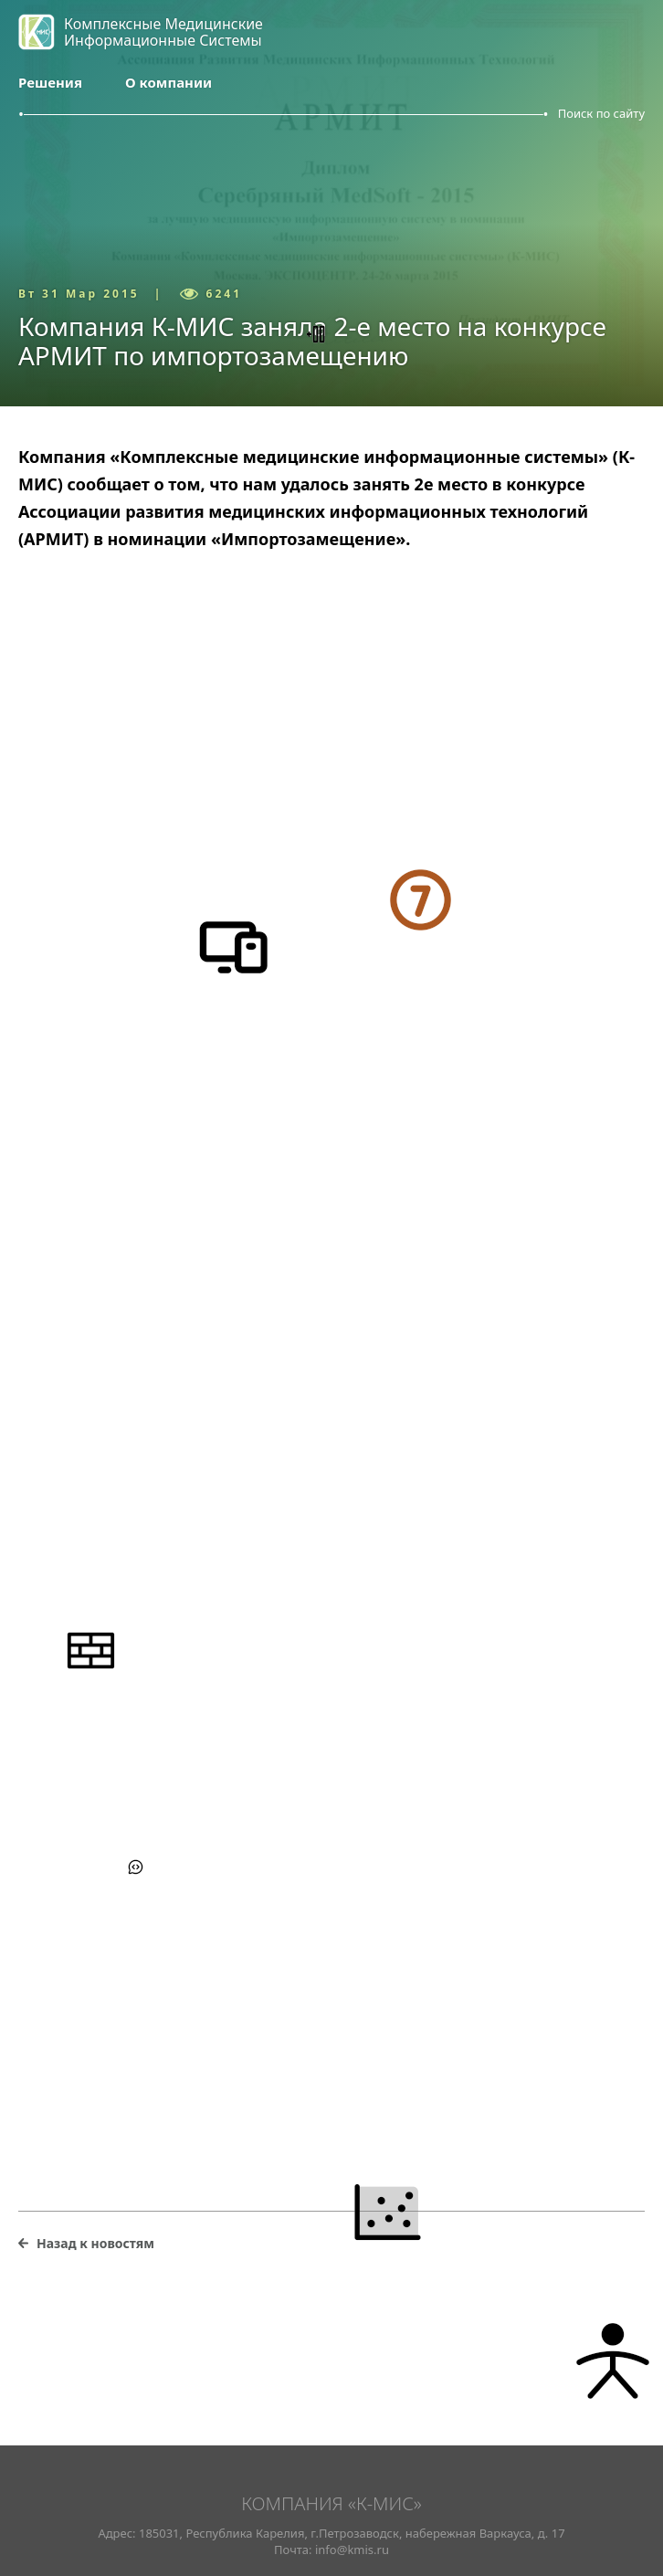  I want to click on manage connected devices, so click(232, 947).